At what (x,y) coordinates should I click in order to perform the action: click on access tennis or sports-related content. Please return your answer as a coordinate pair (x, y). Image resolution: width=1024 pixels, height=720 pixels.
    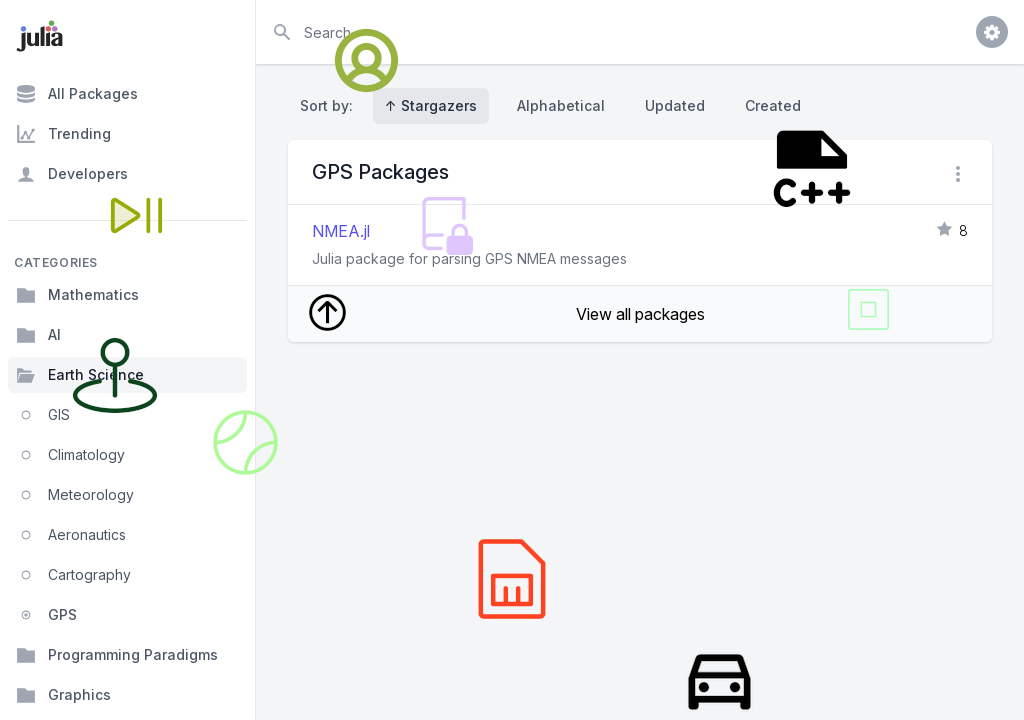
    Looking at the image, I should click on (245, 442).